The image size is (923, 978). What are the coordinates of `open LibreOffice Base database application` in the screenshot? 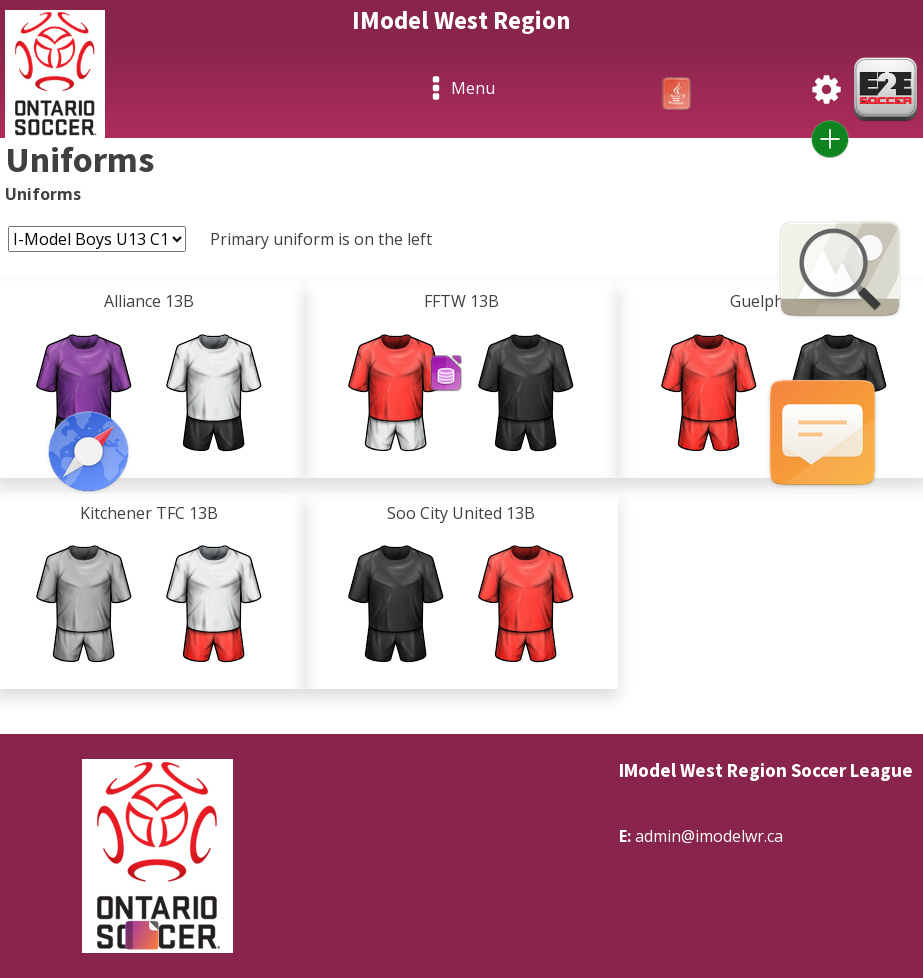 It's located at (446, 373).